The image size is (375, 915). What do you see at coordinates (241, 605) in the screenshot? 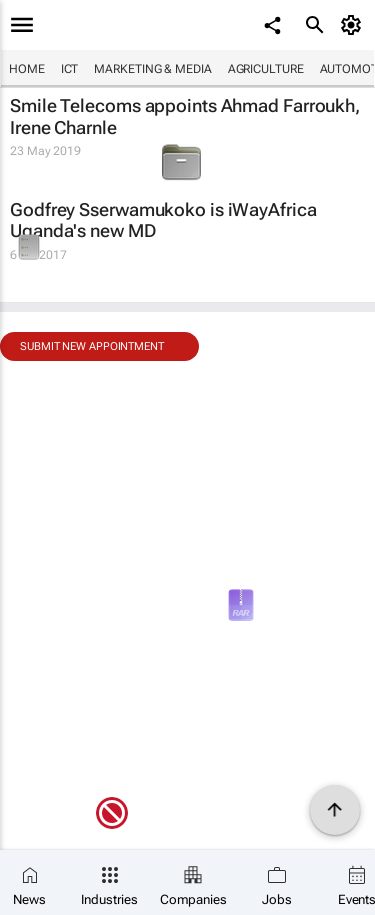
I see `a compressed RAR archive file` at bounding box center [241, 605].